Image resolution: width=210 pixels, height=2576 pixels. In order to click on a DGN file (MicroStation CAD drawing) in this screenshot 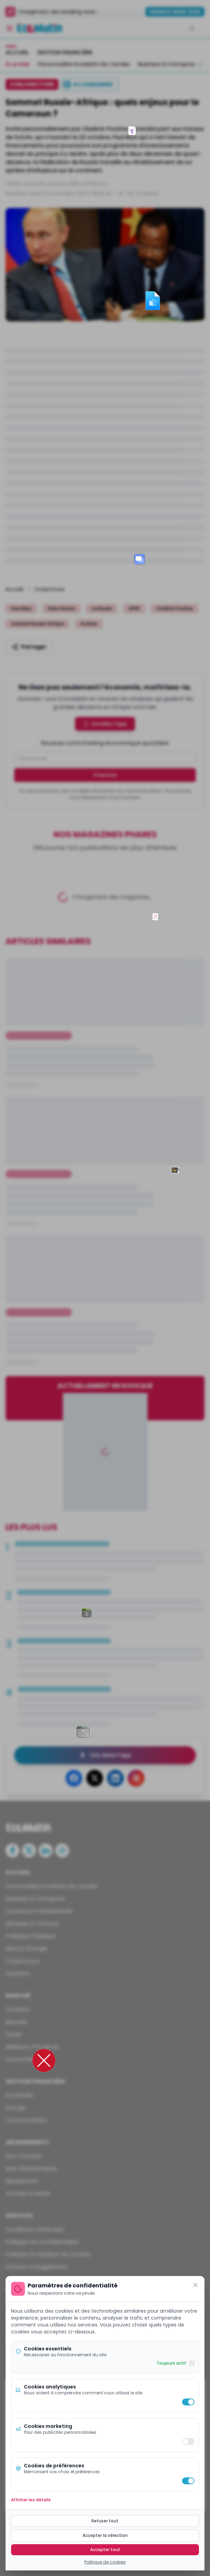, I will do `click(153, 301)`.